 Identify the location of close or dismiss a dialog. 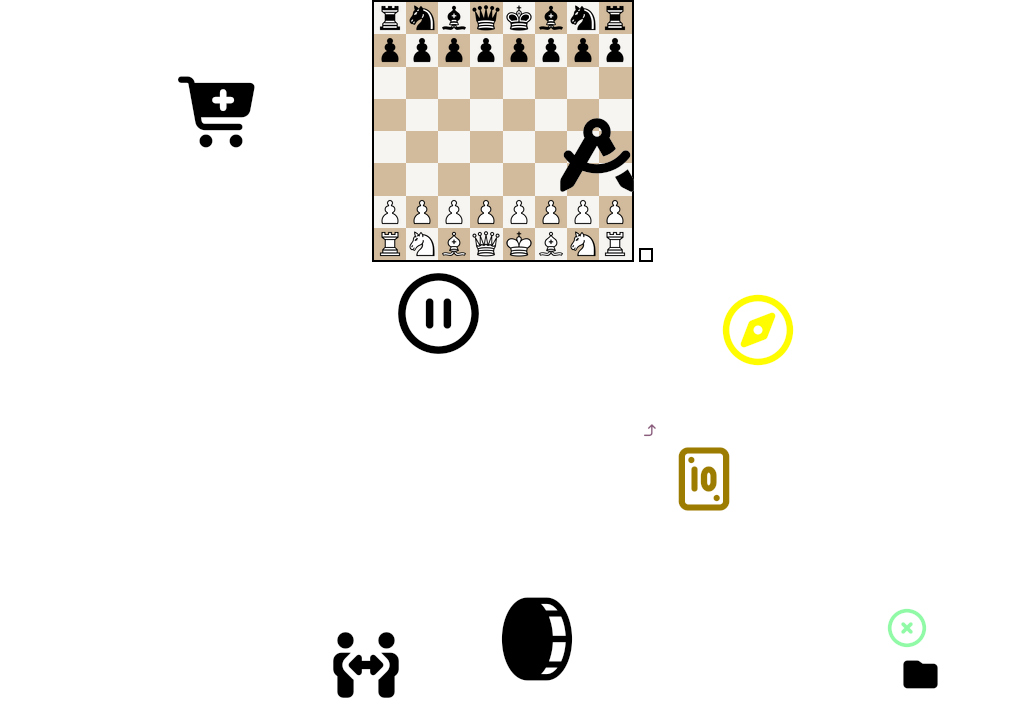
(907, 628).